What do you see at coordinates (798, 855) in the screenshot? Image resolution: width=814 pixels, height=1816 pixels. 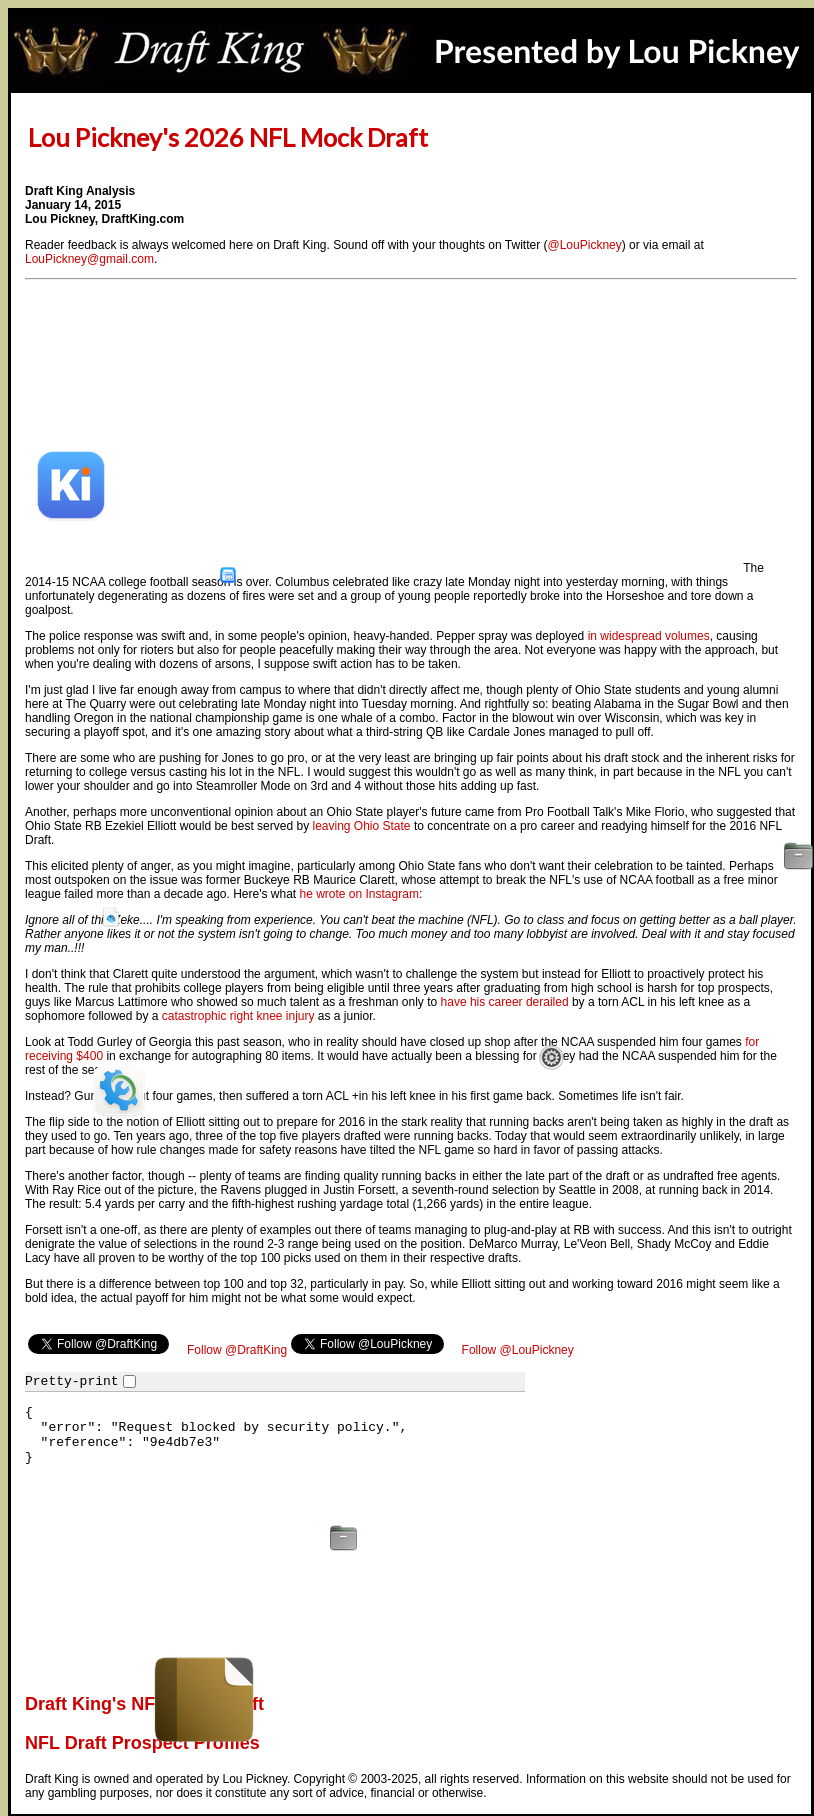 I see `open the file manager application` at bounding box center [798, 855].